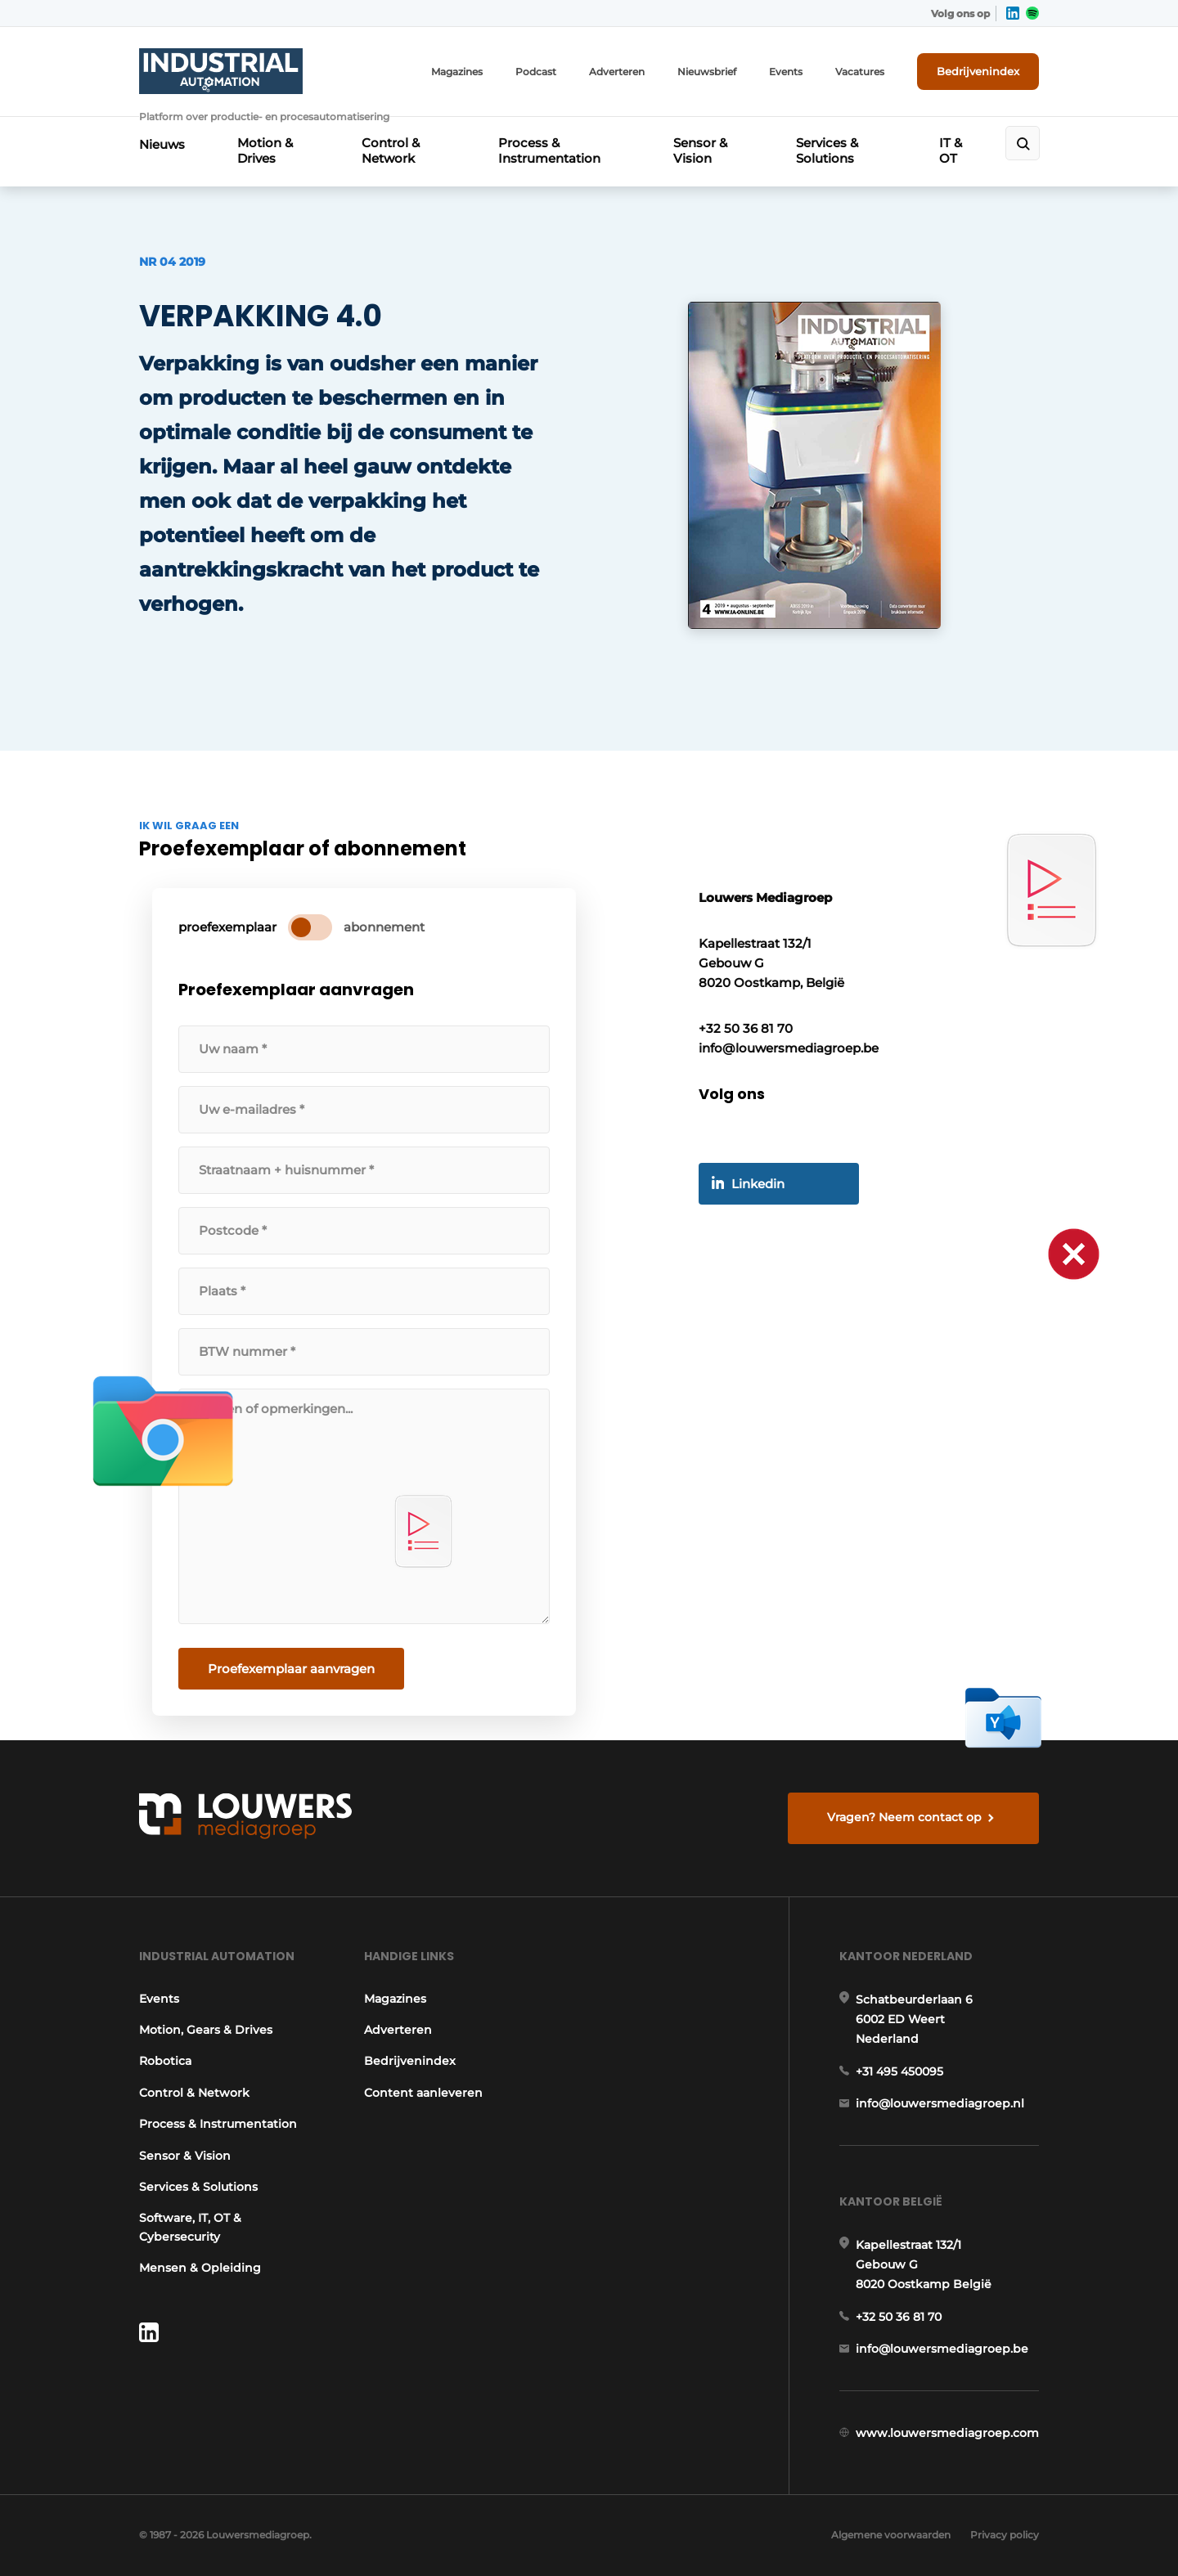 This screenshot has height=2576, width=1178. What do you see at coordinates (423, 1531) in the screenshot?
I see `audio playlist file (.scpls format)` at bounding box center [423, 1531].